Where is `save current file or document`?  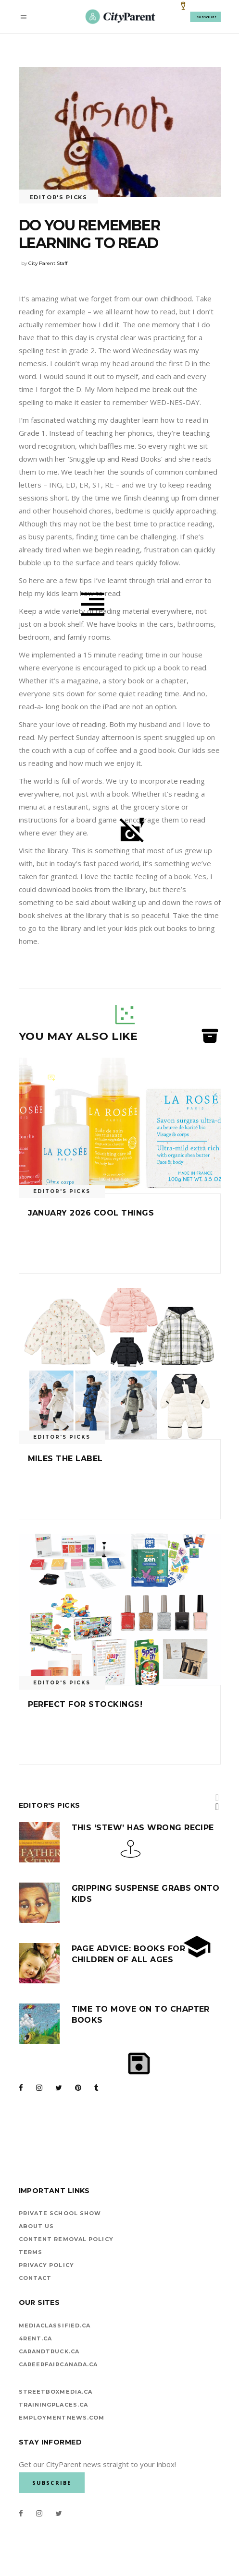
save current file or document is located at coordinates (139, 2063).